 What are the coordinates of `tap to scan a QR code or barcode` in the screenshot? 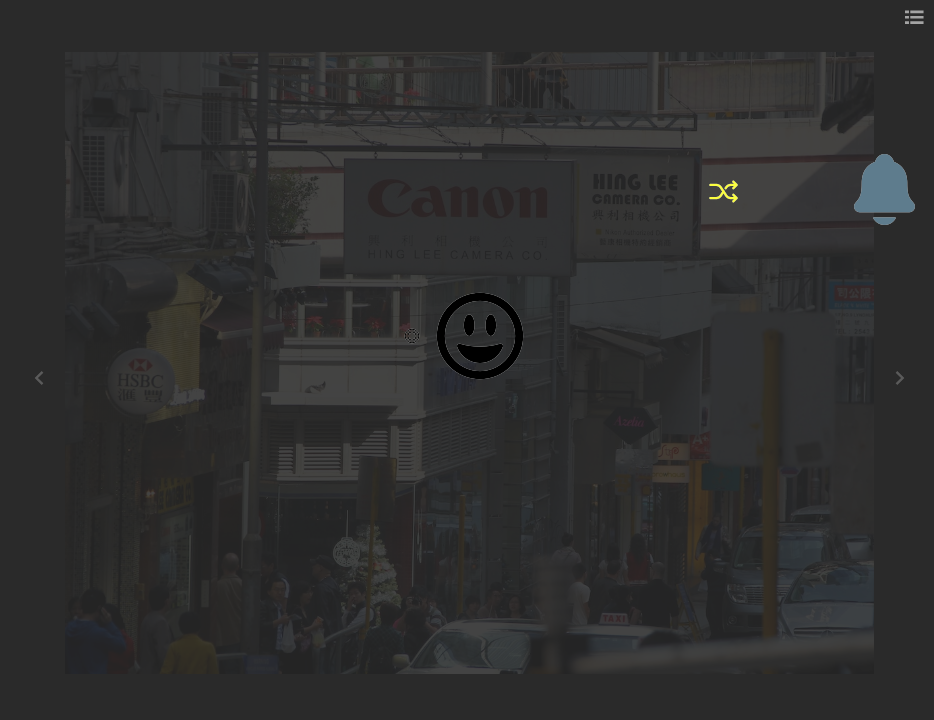 It's located at (412, 336).